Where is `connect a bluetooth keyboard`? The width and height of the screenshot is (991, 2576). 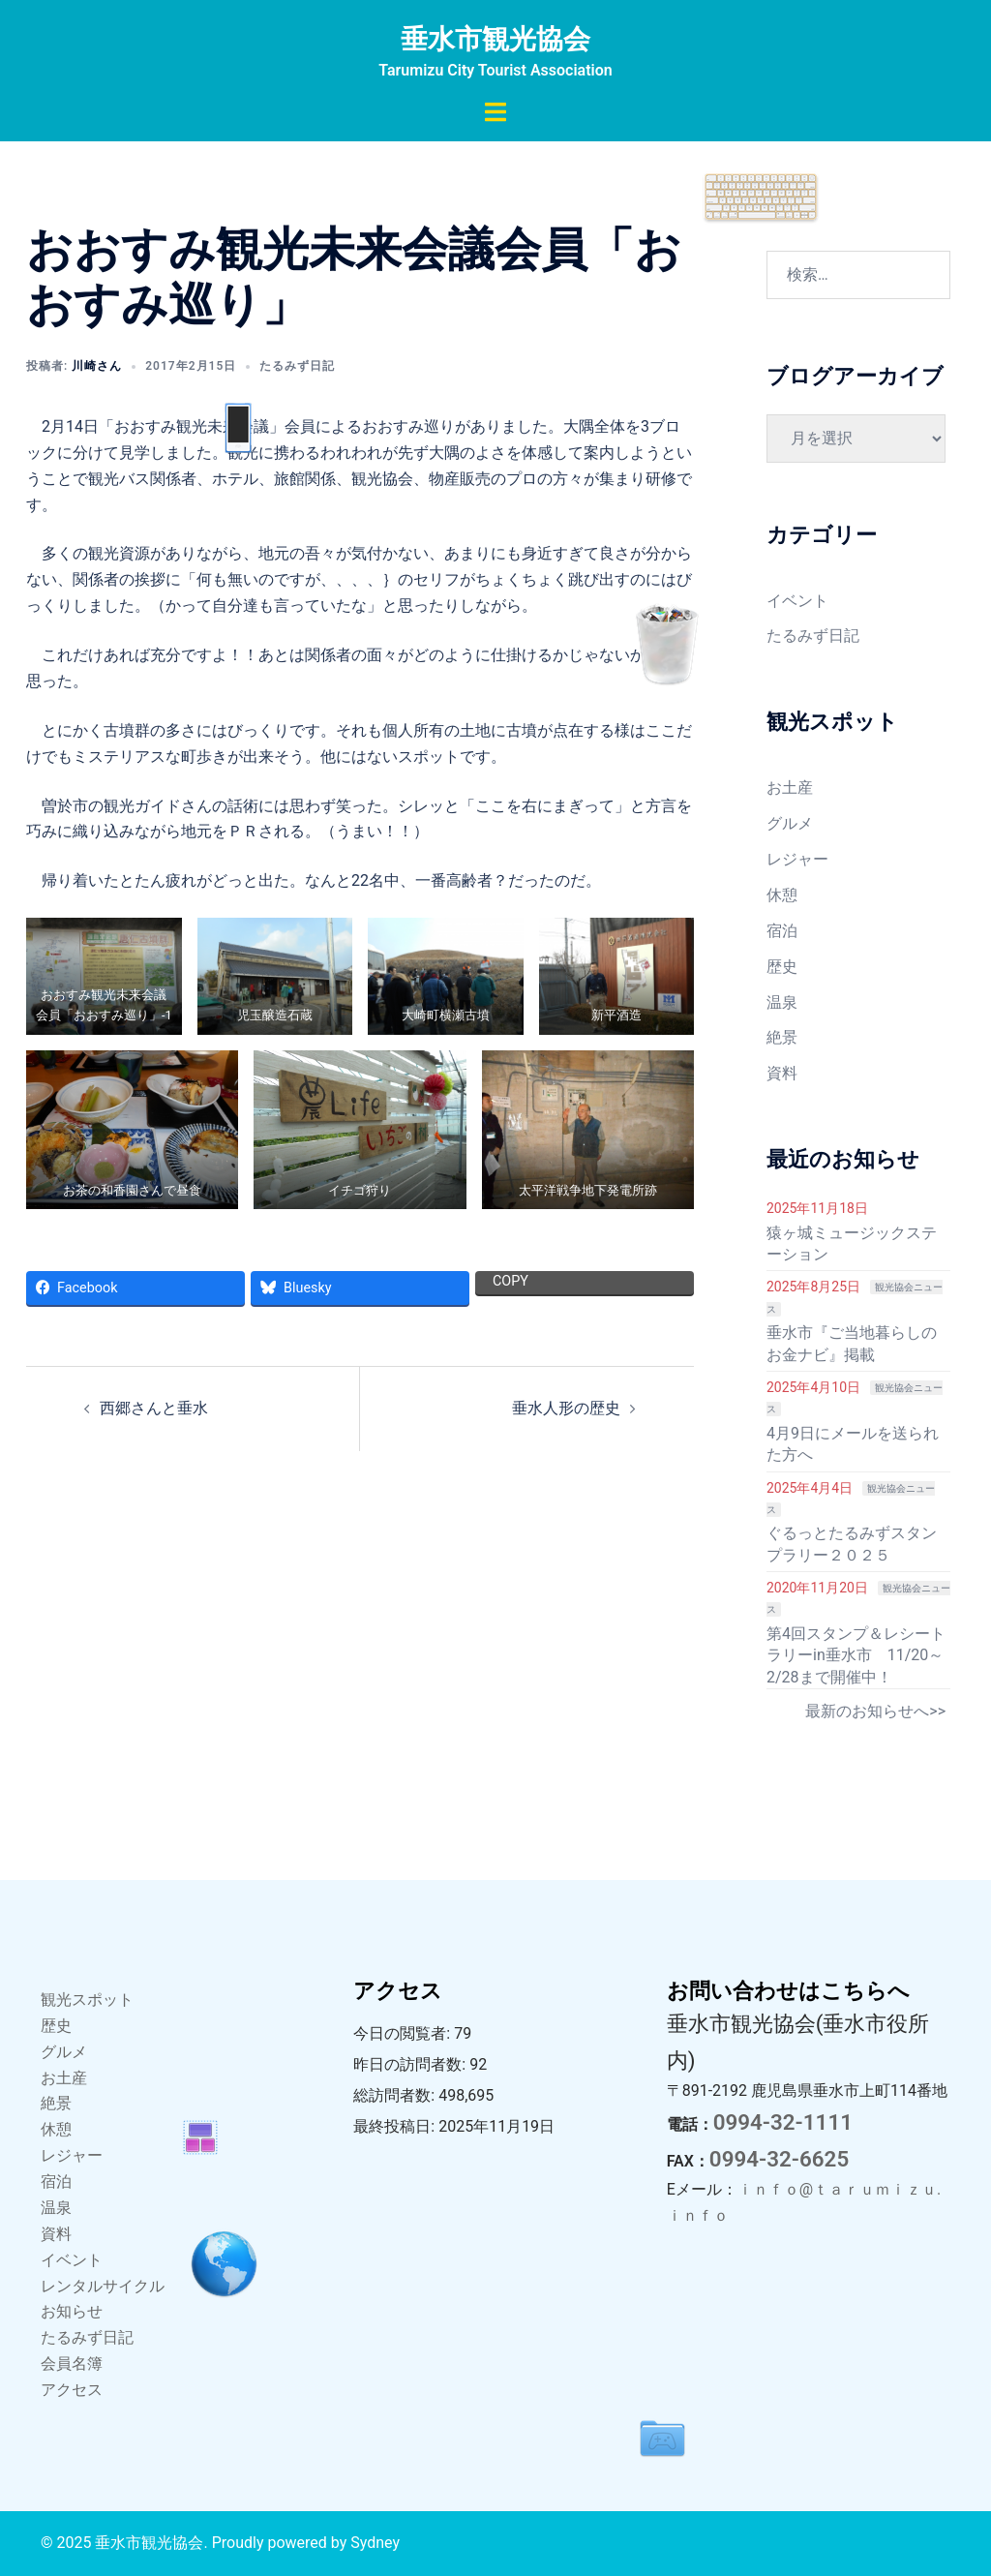 connect a bluetooth keyboard is located at coordinates (761, 197).